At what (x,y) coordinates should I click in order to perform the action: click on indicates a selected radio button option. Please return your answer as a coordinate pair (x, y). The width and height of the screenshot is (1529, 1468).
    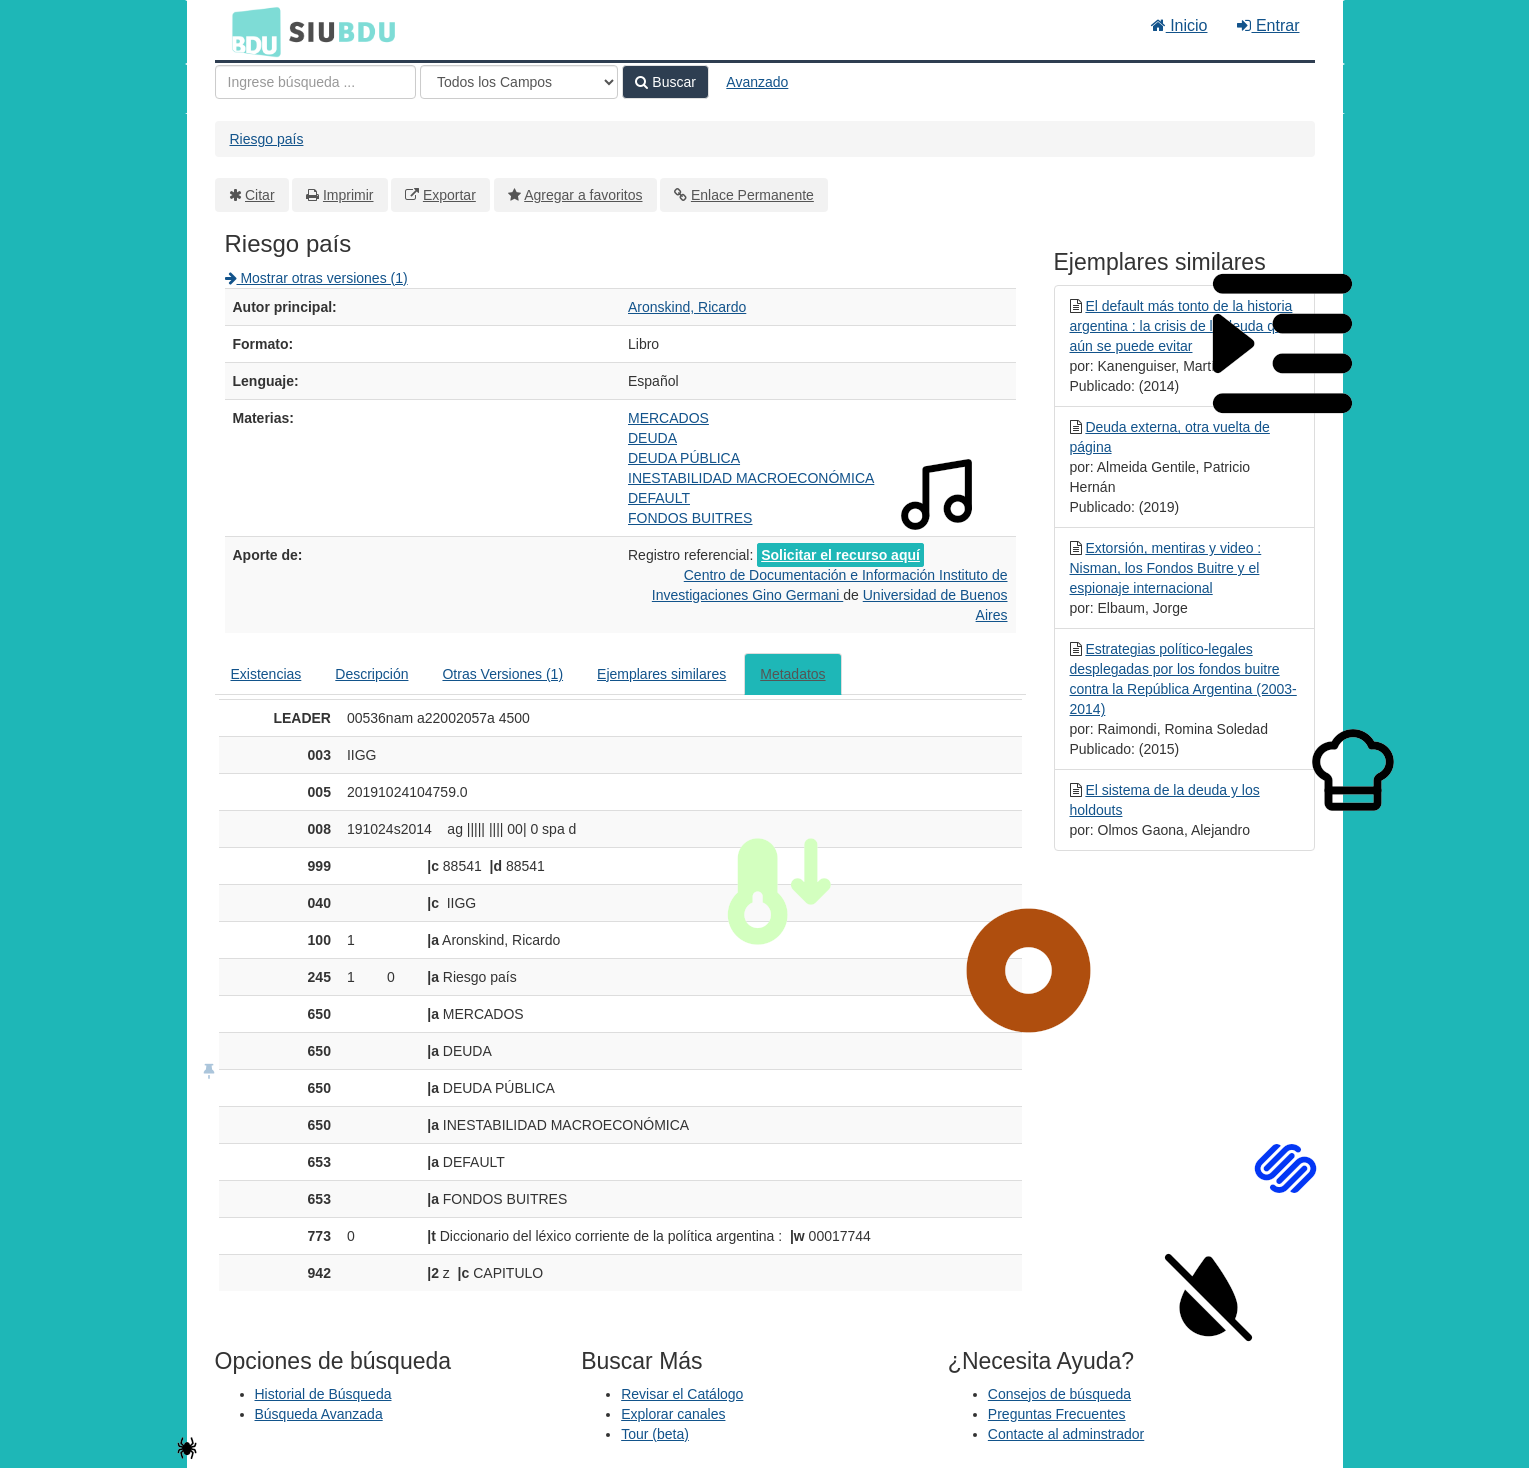
    Looking at the image, I should click on (1028, 970).